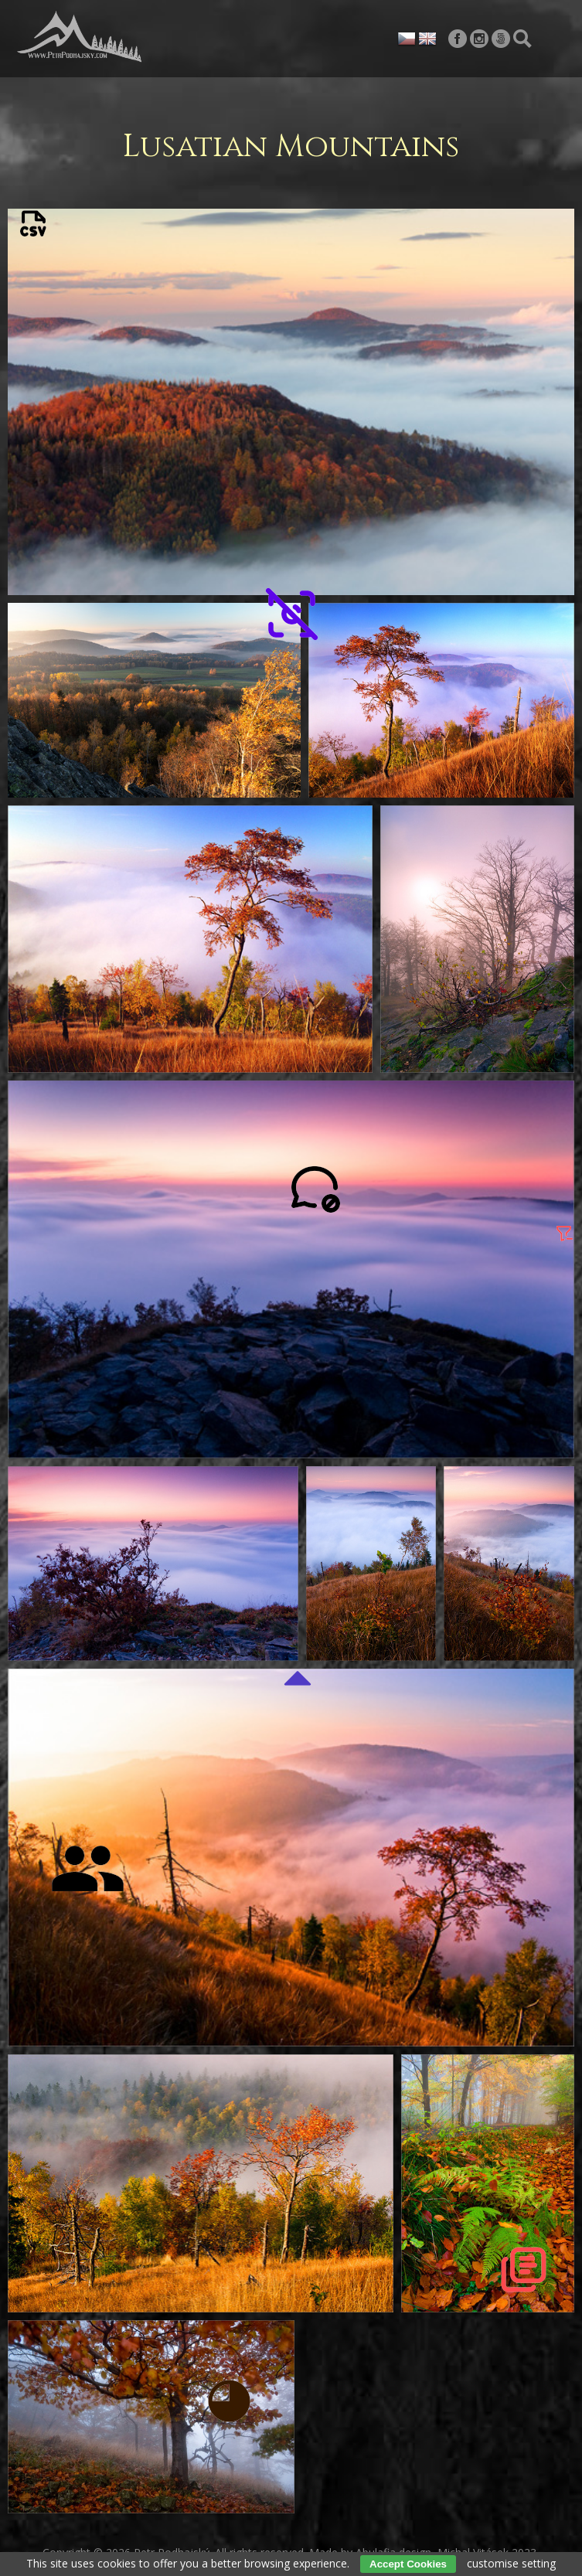  What do you see at coordinates (298, 1679) in the screenshot?
I see `collapse an expanded section` at bounding box center [298, 1679].